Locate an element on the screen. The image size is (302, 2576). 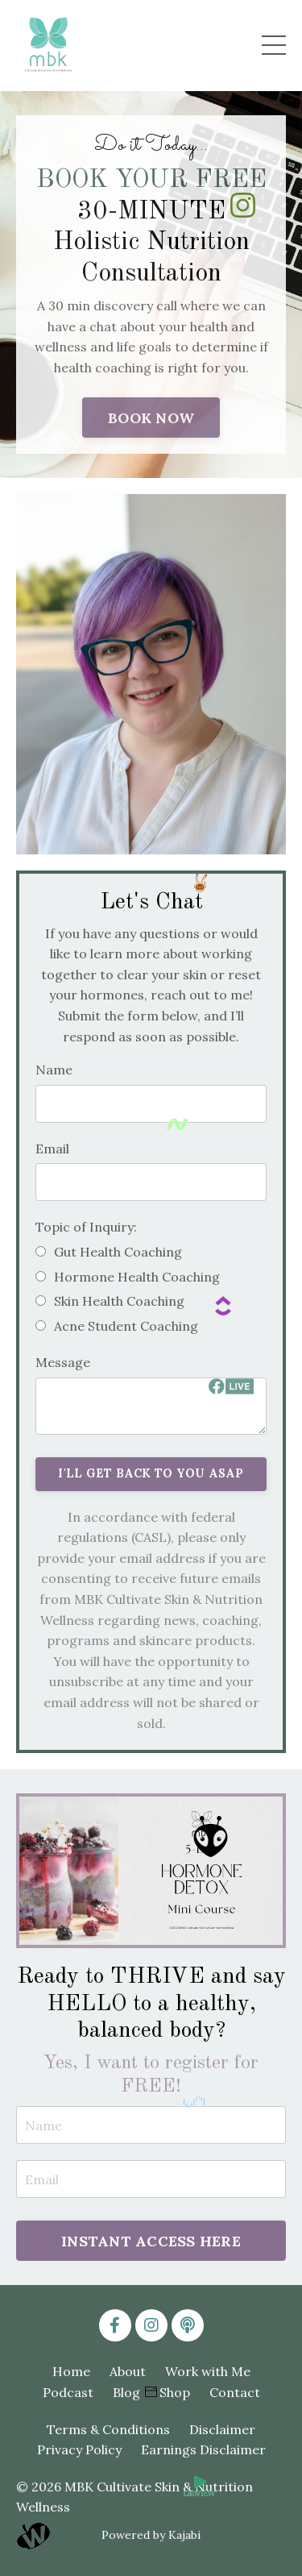
unraid server management application is located at coordinates (194, 2102).